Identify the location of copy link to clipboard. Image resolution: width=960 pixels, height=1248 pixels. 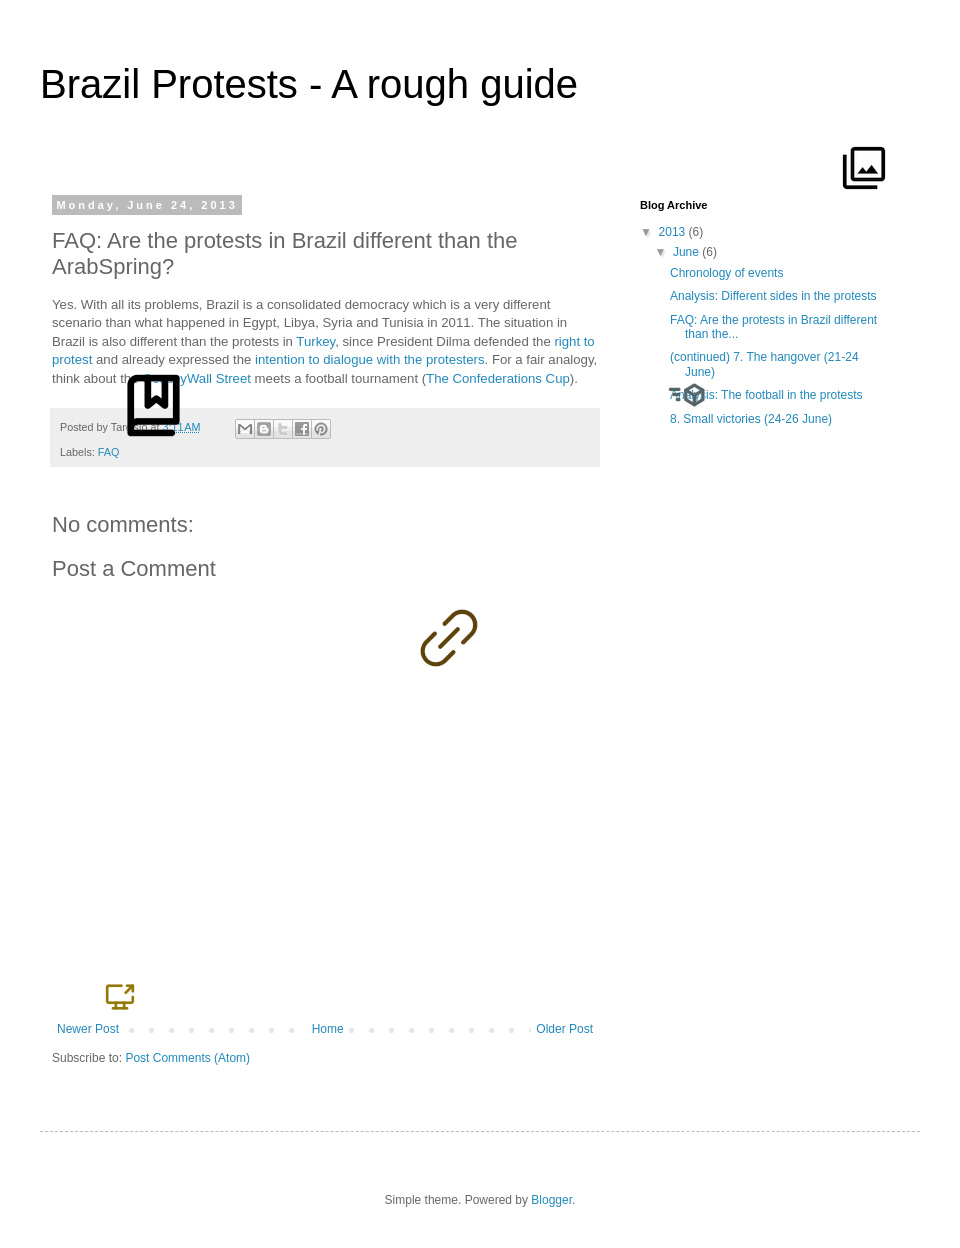
(449, 638).